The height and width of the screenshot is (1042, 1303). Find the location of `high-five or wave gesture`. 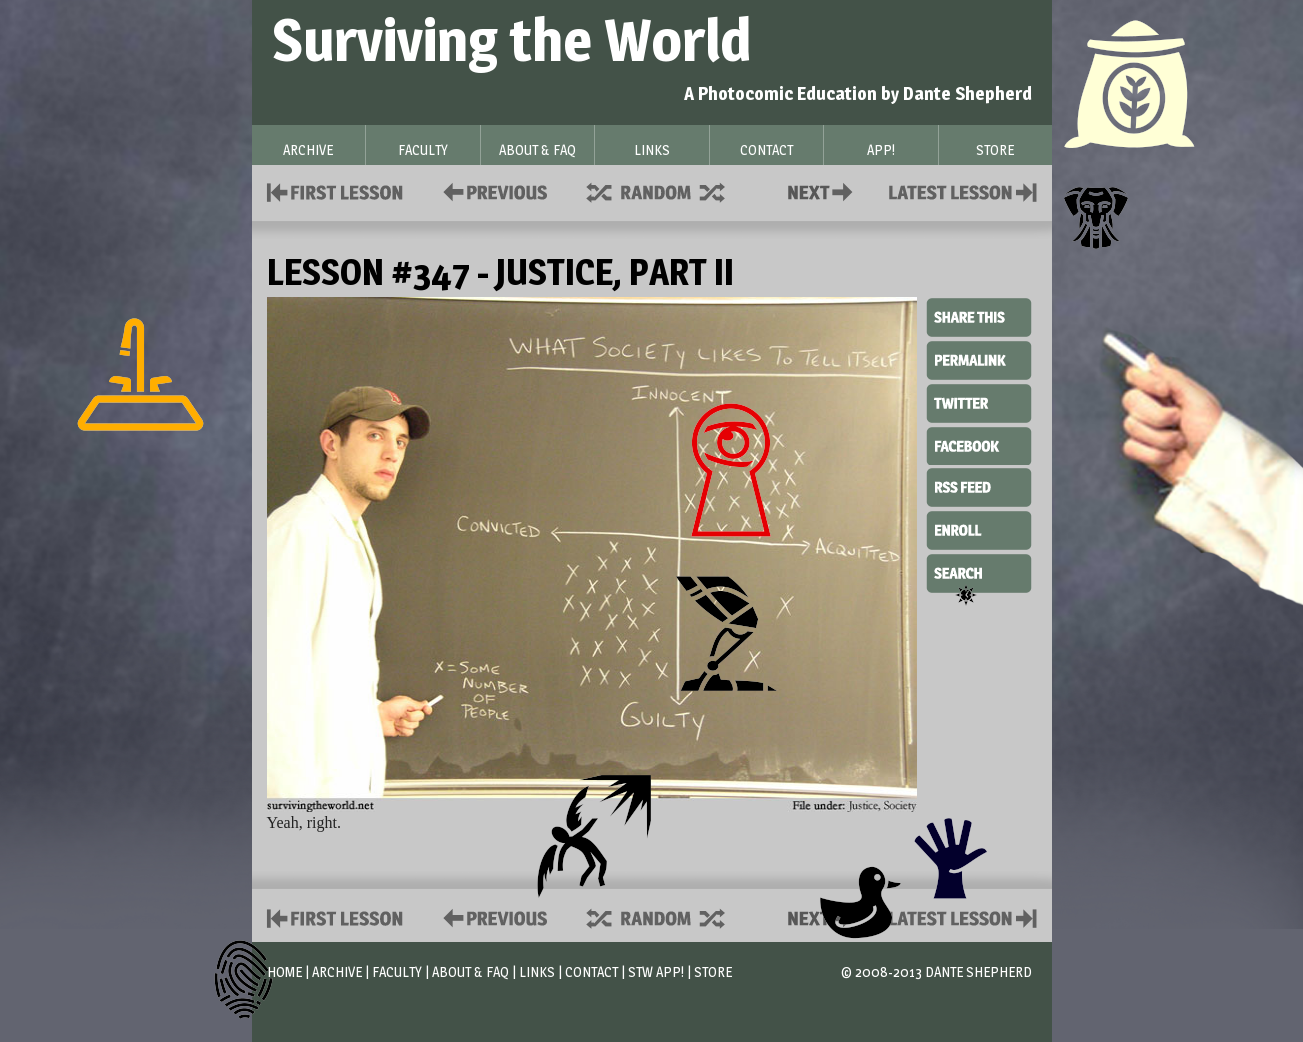

high-five or wave gesture is located at coordinates (949, 858).